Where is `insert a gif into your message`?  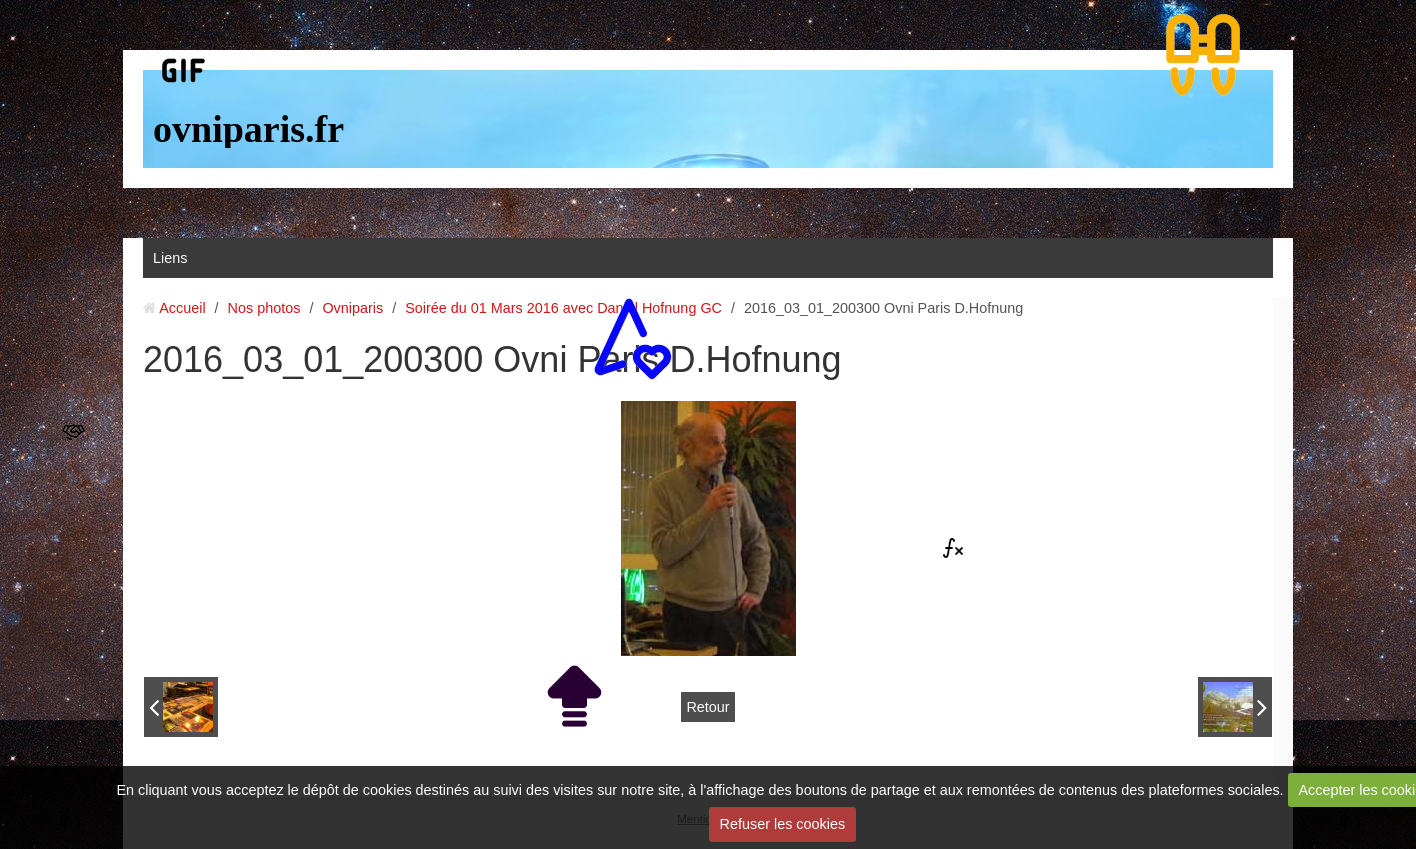 insert a gif into your message is located at coordinates (183, 70).